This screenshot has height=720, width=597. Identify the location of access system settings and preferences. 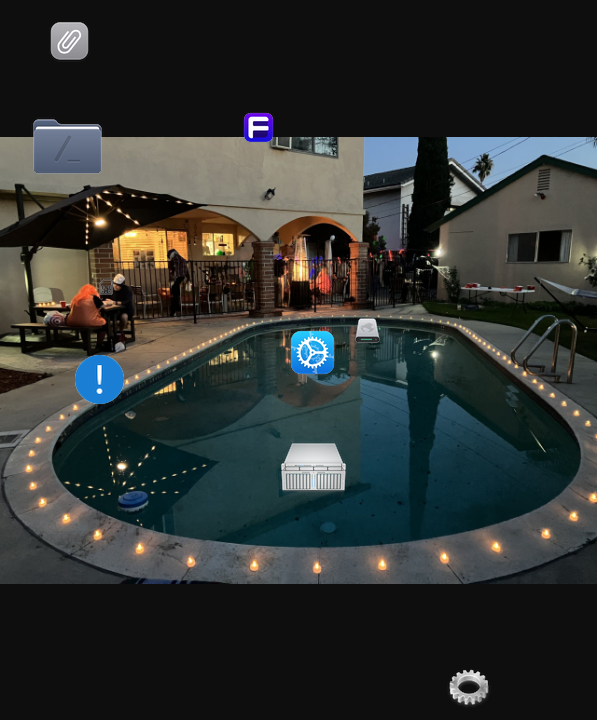
(469, 687).